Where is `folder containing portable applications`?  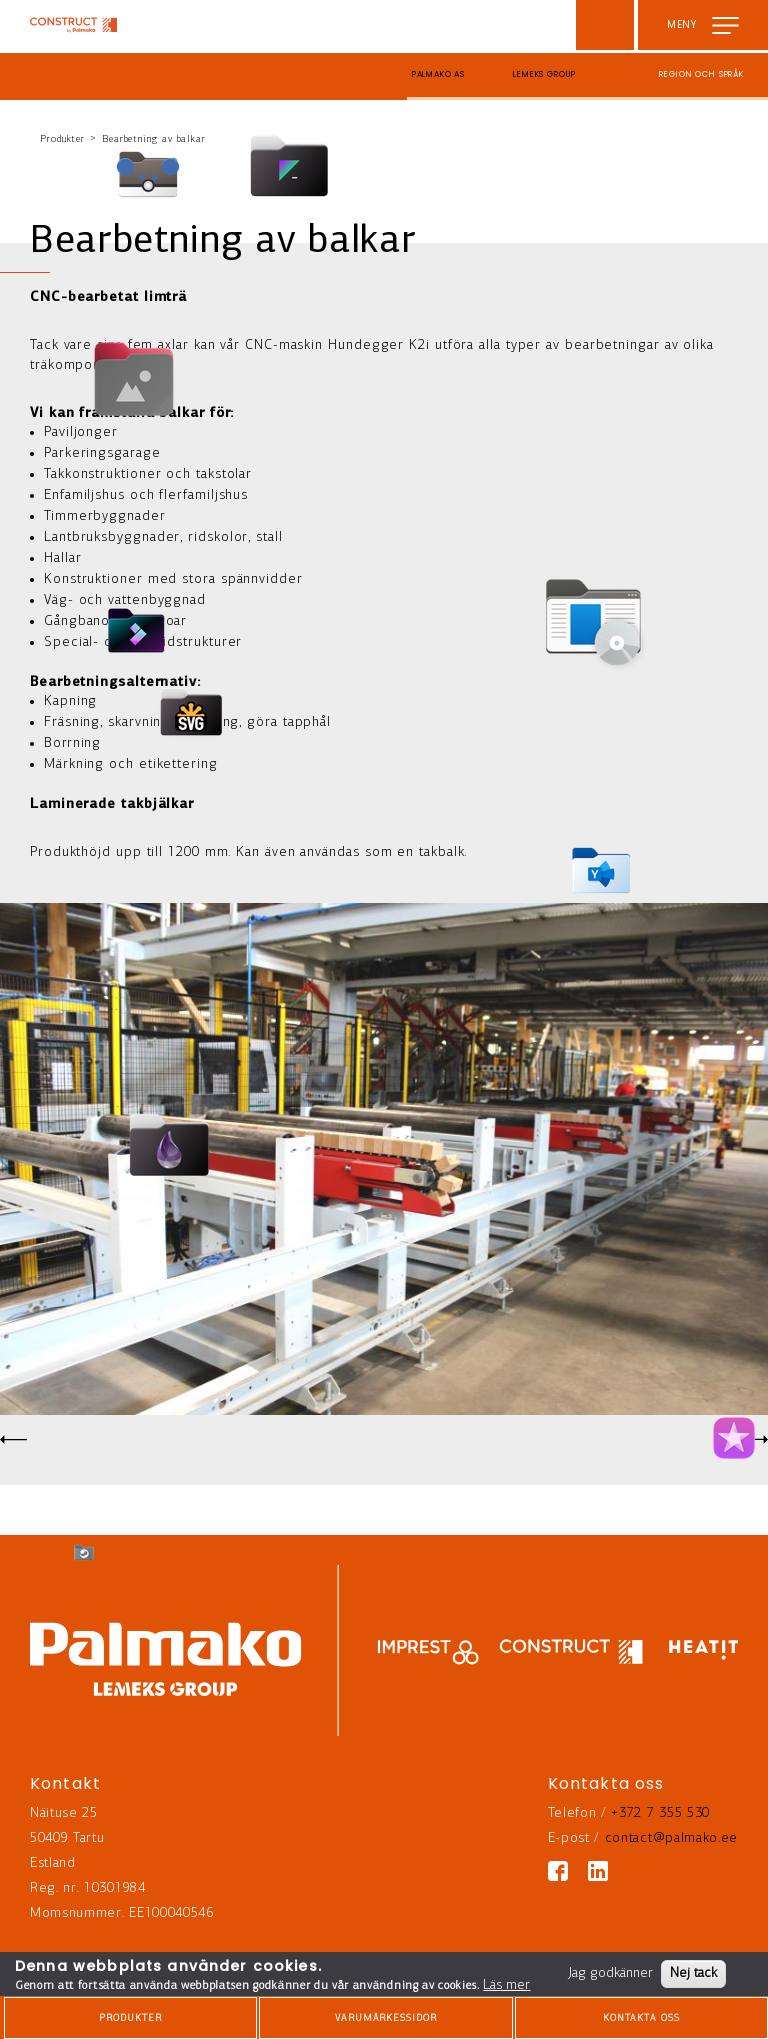
folder containing portable applications is located at coordinates (84, 1553).